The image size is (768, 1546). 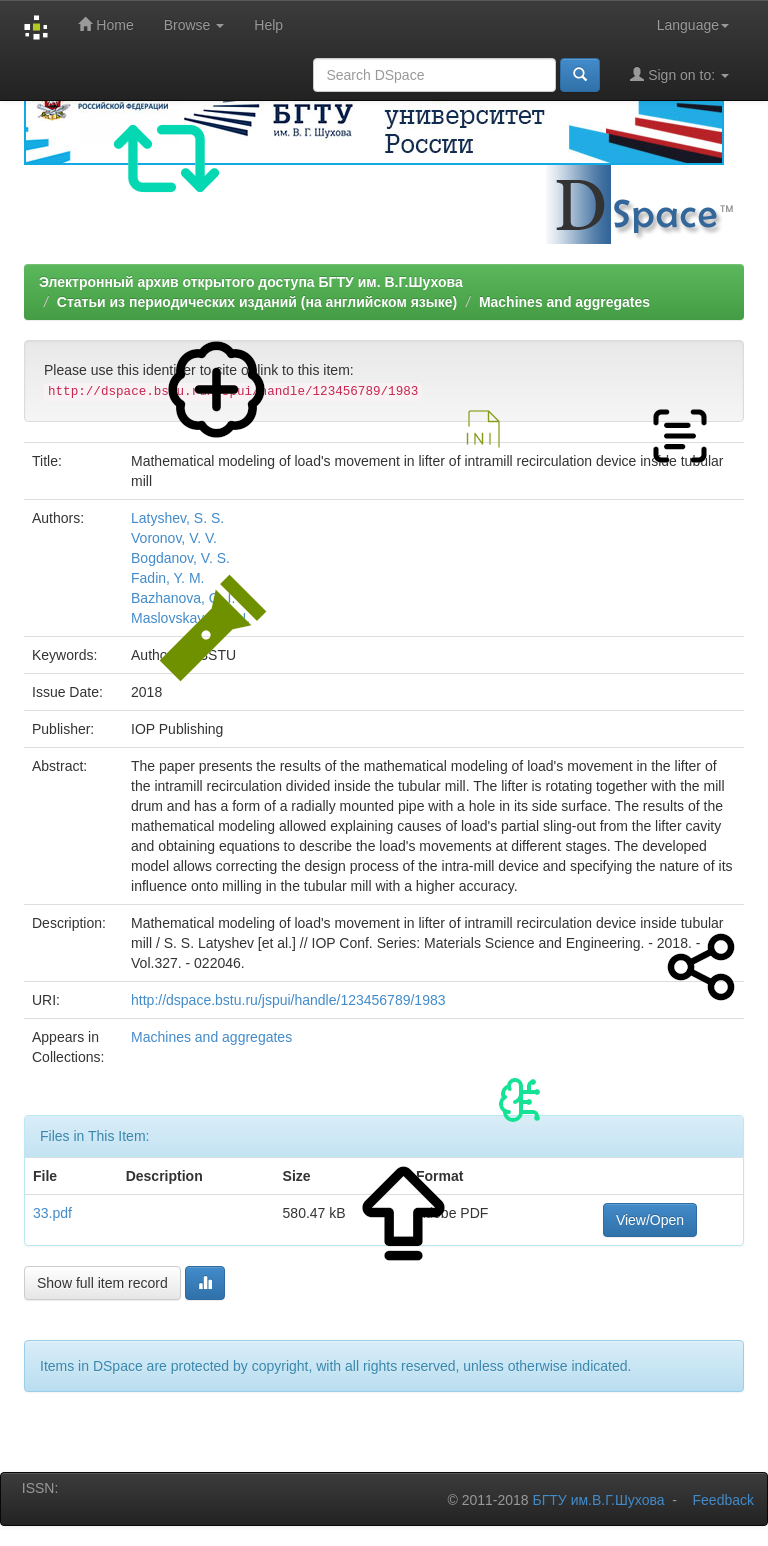 I want to click on toggle flashlight on/off, so click(x=213, y=628).